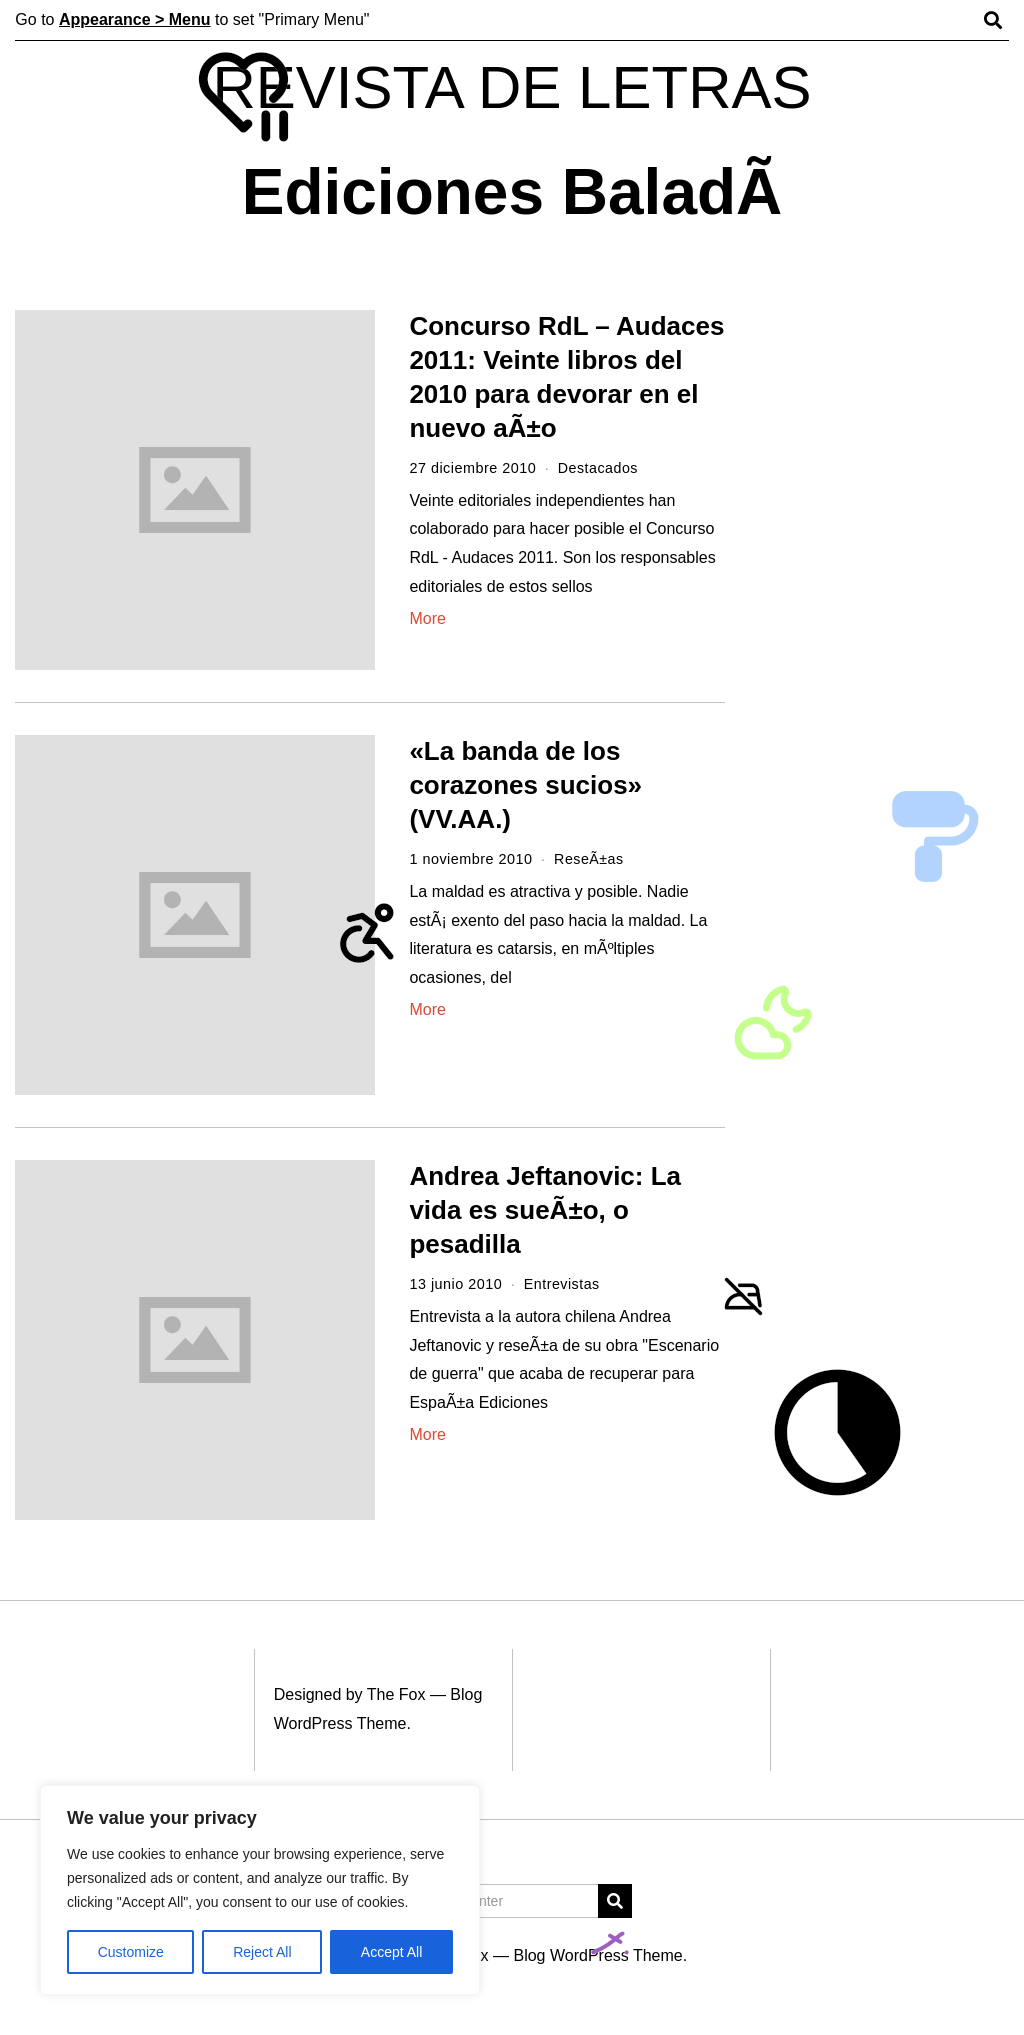 The image size is (1024, 2035). What do you see at coordinates (743, 1296) in the screenshot?
I see `do not iron this item` at bounding box center [743, 1296].